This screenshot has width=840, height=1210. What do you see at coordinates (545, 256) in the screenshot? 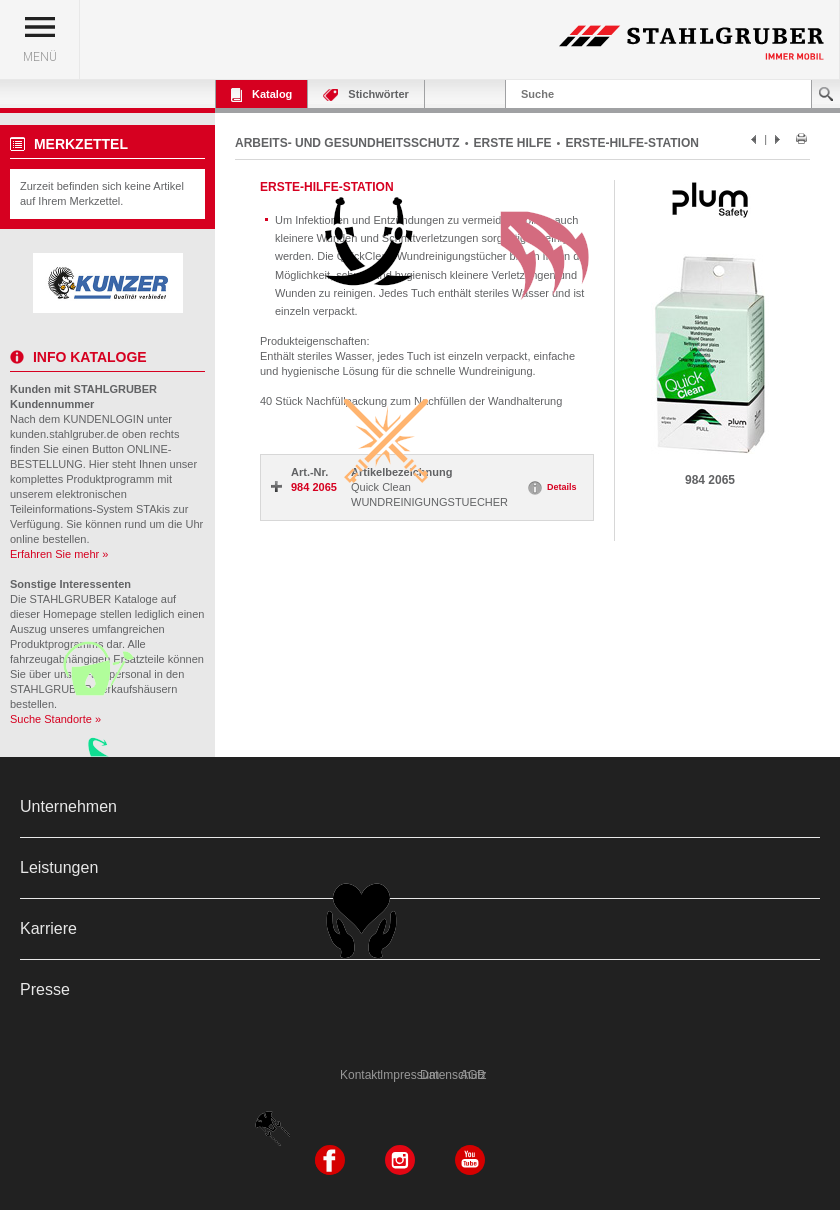
I see `select barbed nails ability or attack` at bounding box center [545, 256].